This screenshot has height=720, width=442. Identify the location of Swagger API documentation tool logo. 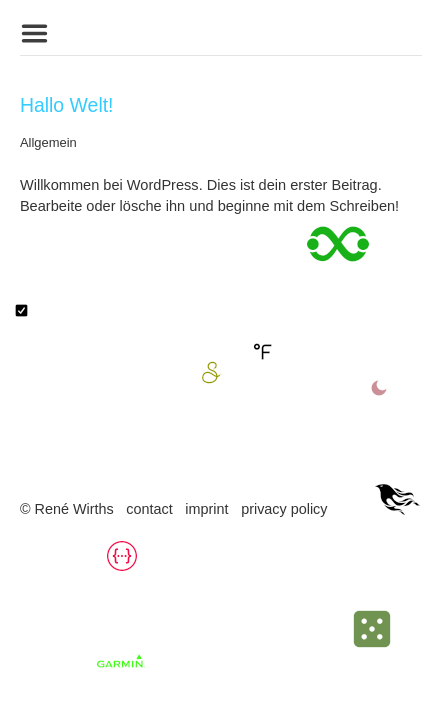
(122, 556).